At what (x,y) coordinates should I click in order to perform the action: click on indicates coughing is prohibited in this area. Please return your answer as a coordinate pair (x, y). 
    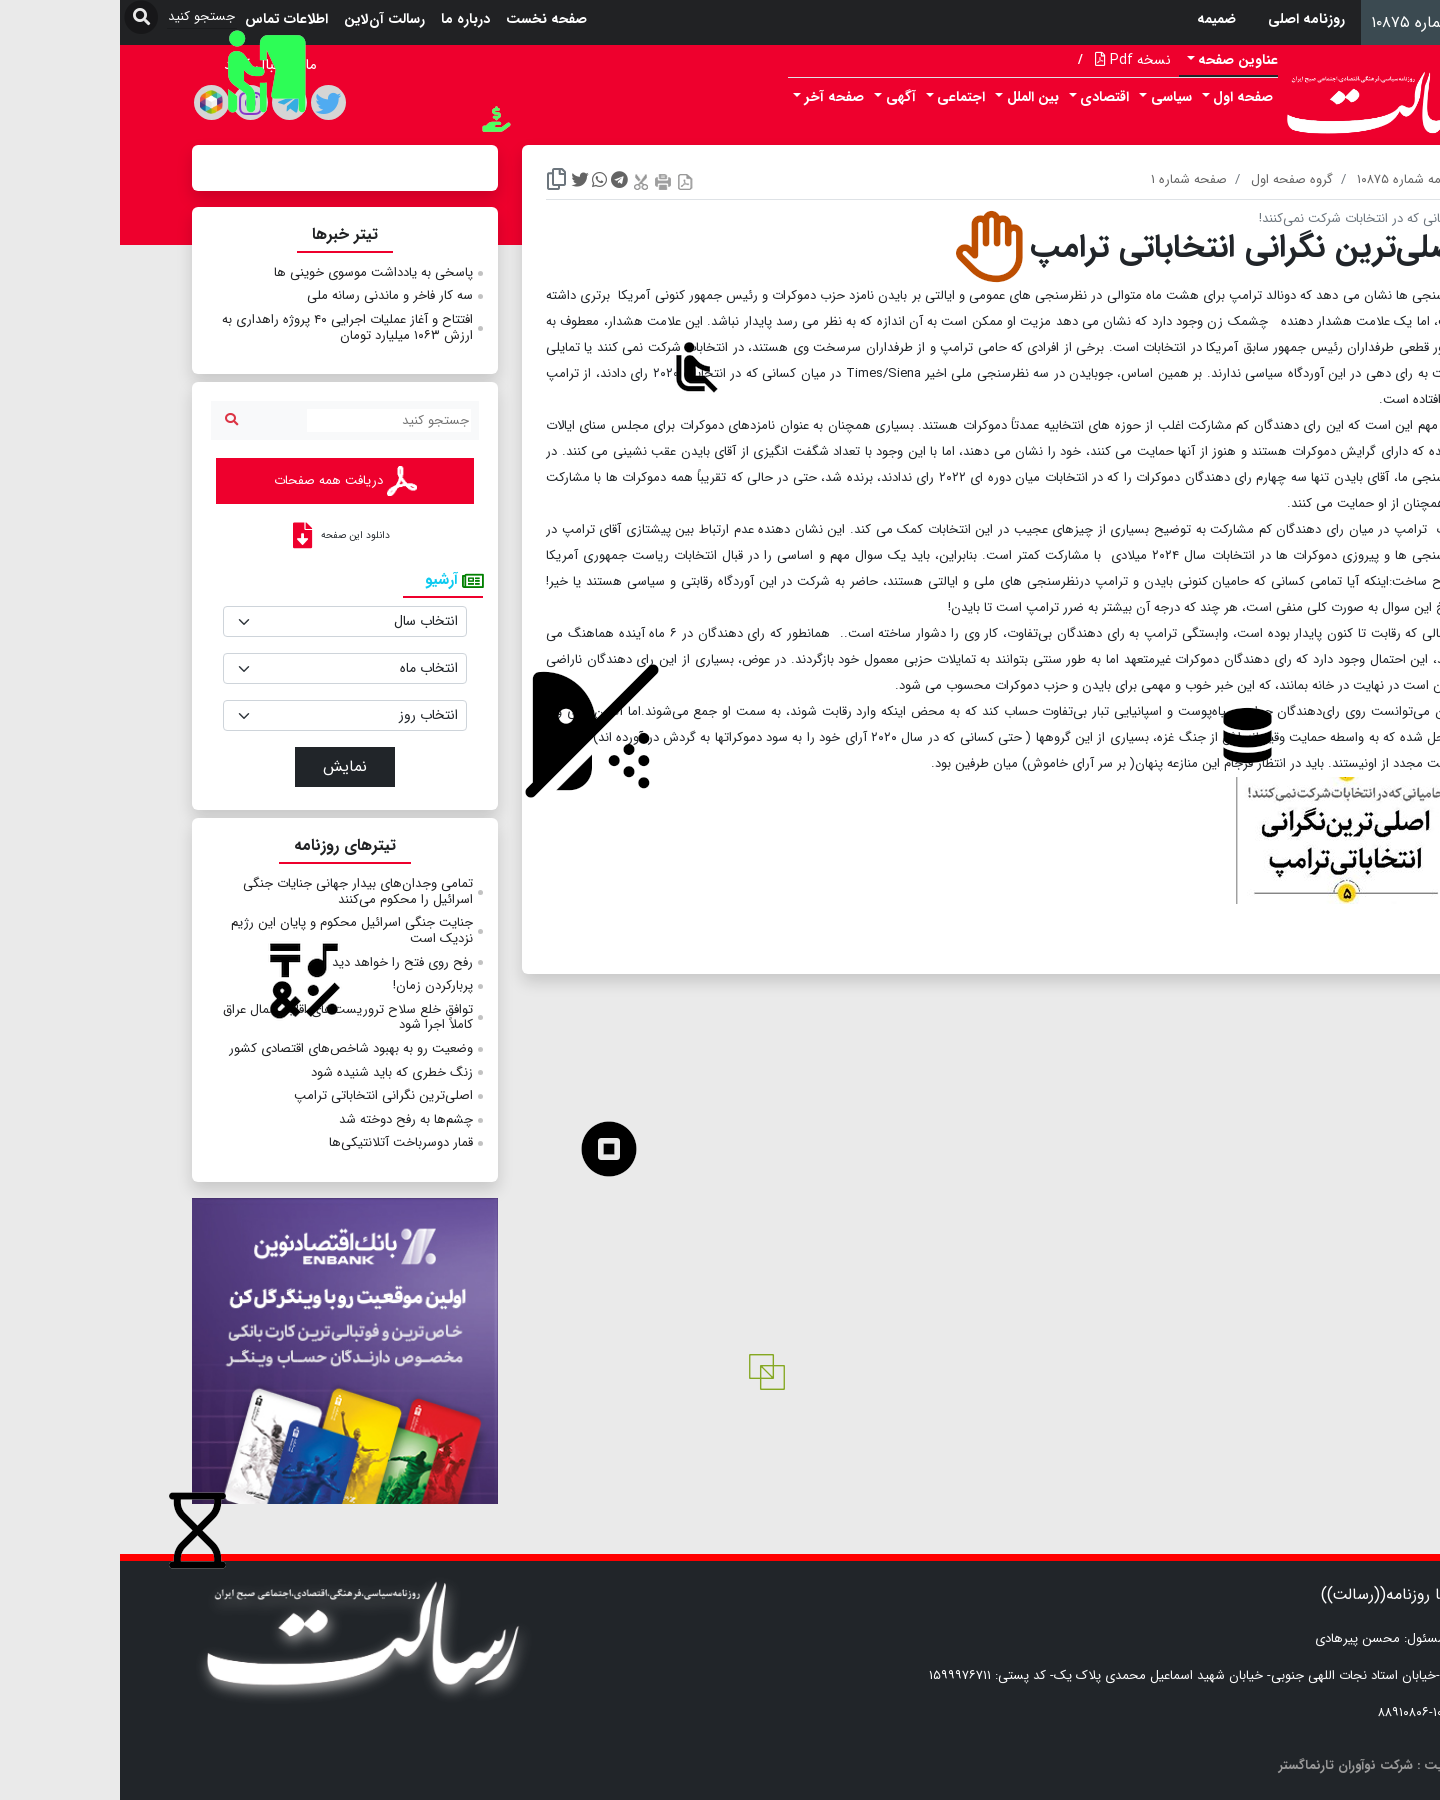
    Looking at the image, I should click on (592, 731).